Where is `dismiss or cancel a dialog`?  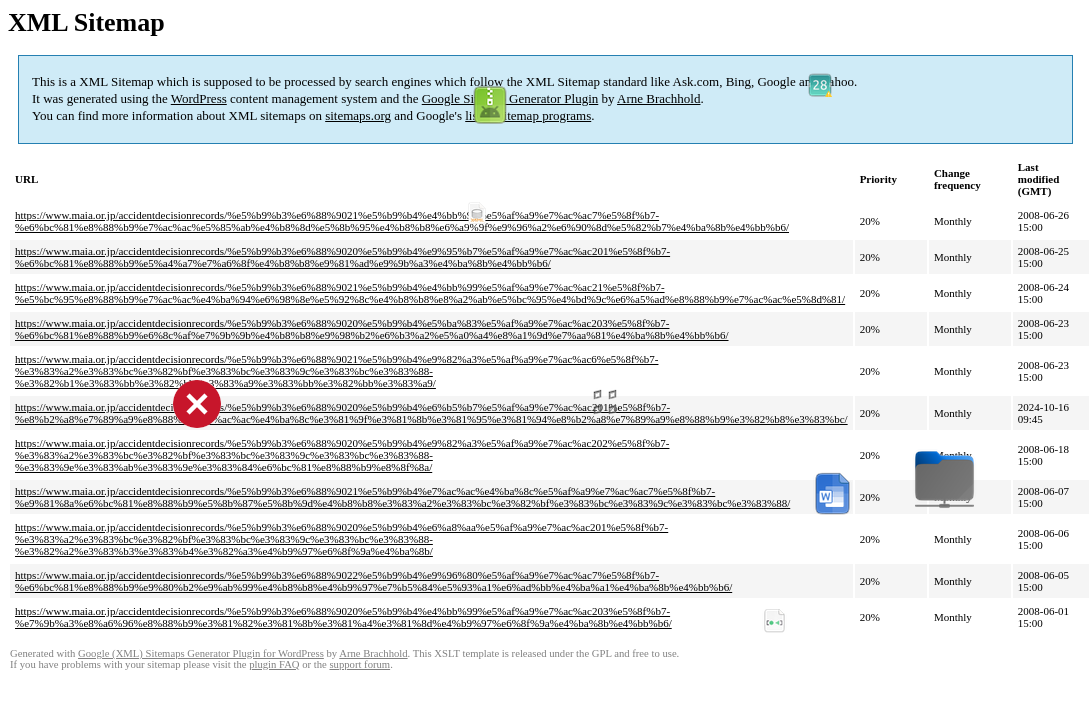
dismiss or cancel a dialog is located at coordinates (197, 404).